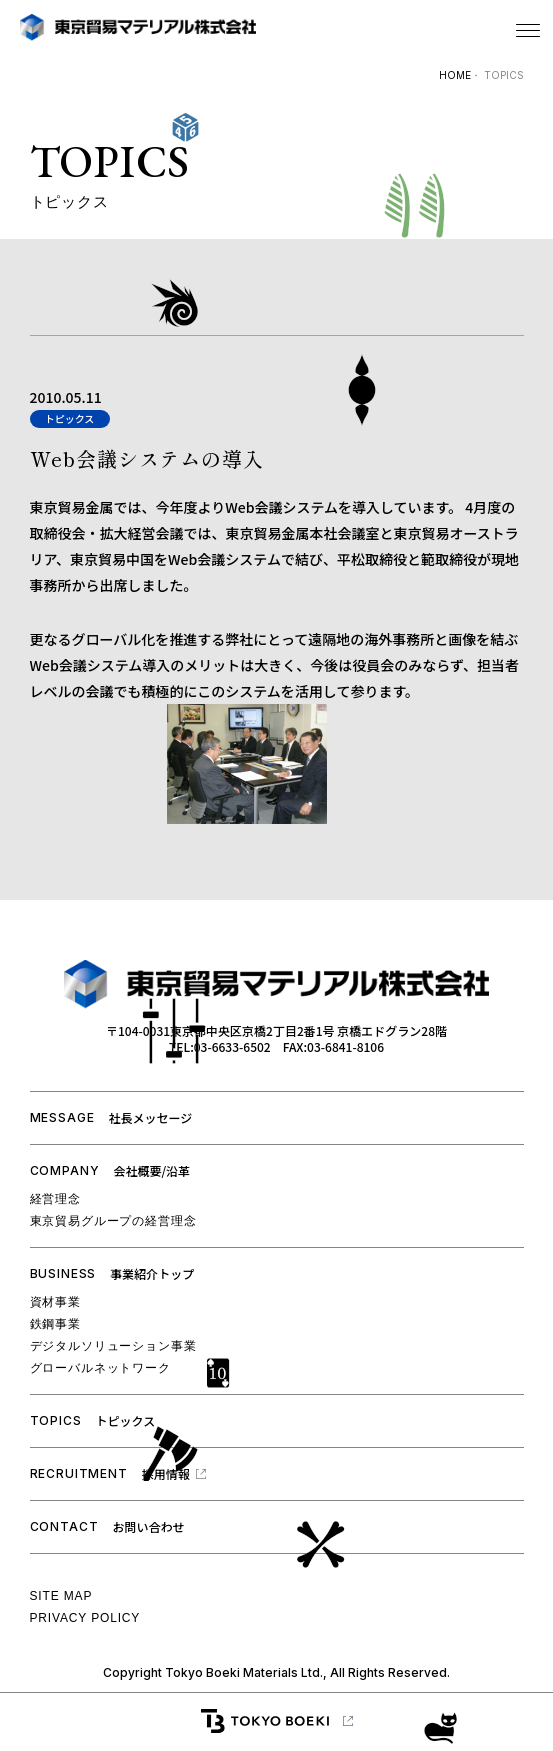 This screenshot has height=1751, width=553. I want to click on ten of spades playing card, so click(218, 1373).